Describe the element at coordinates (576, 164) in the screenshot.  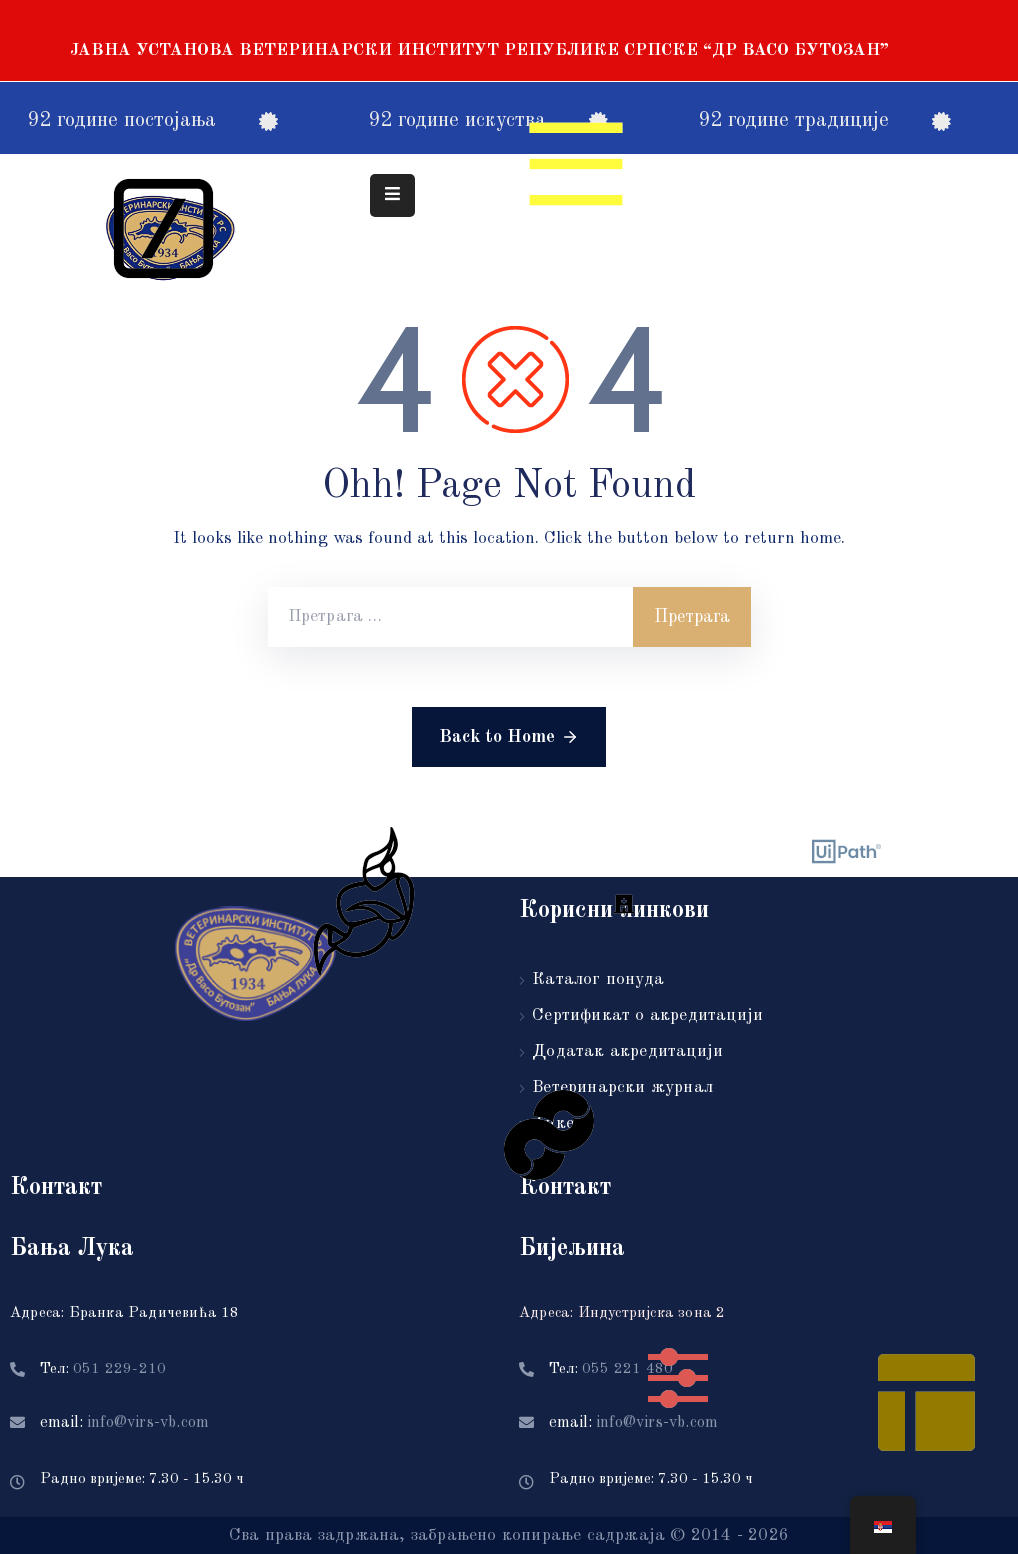
I see `open navigation menu` at that location.